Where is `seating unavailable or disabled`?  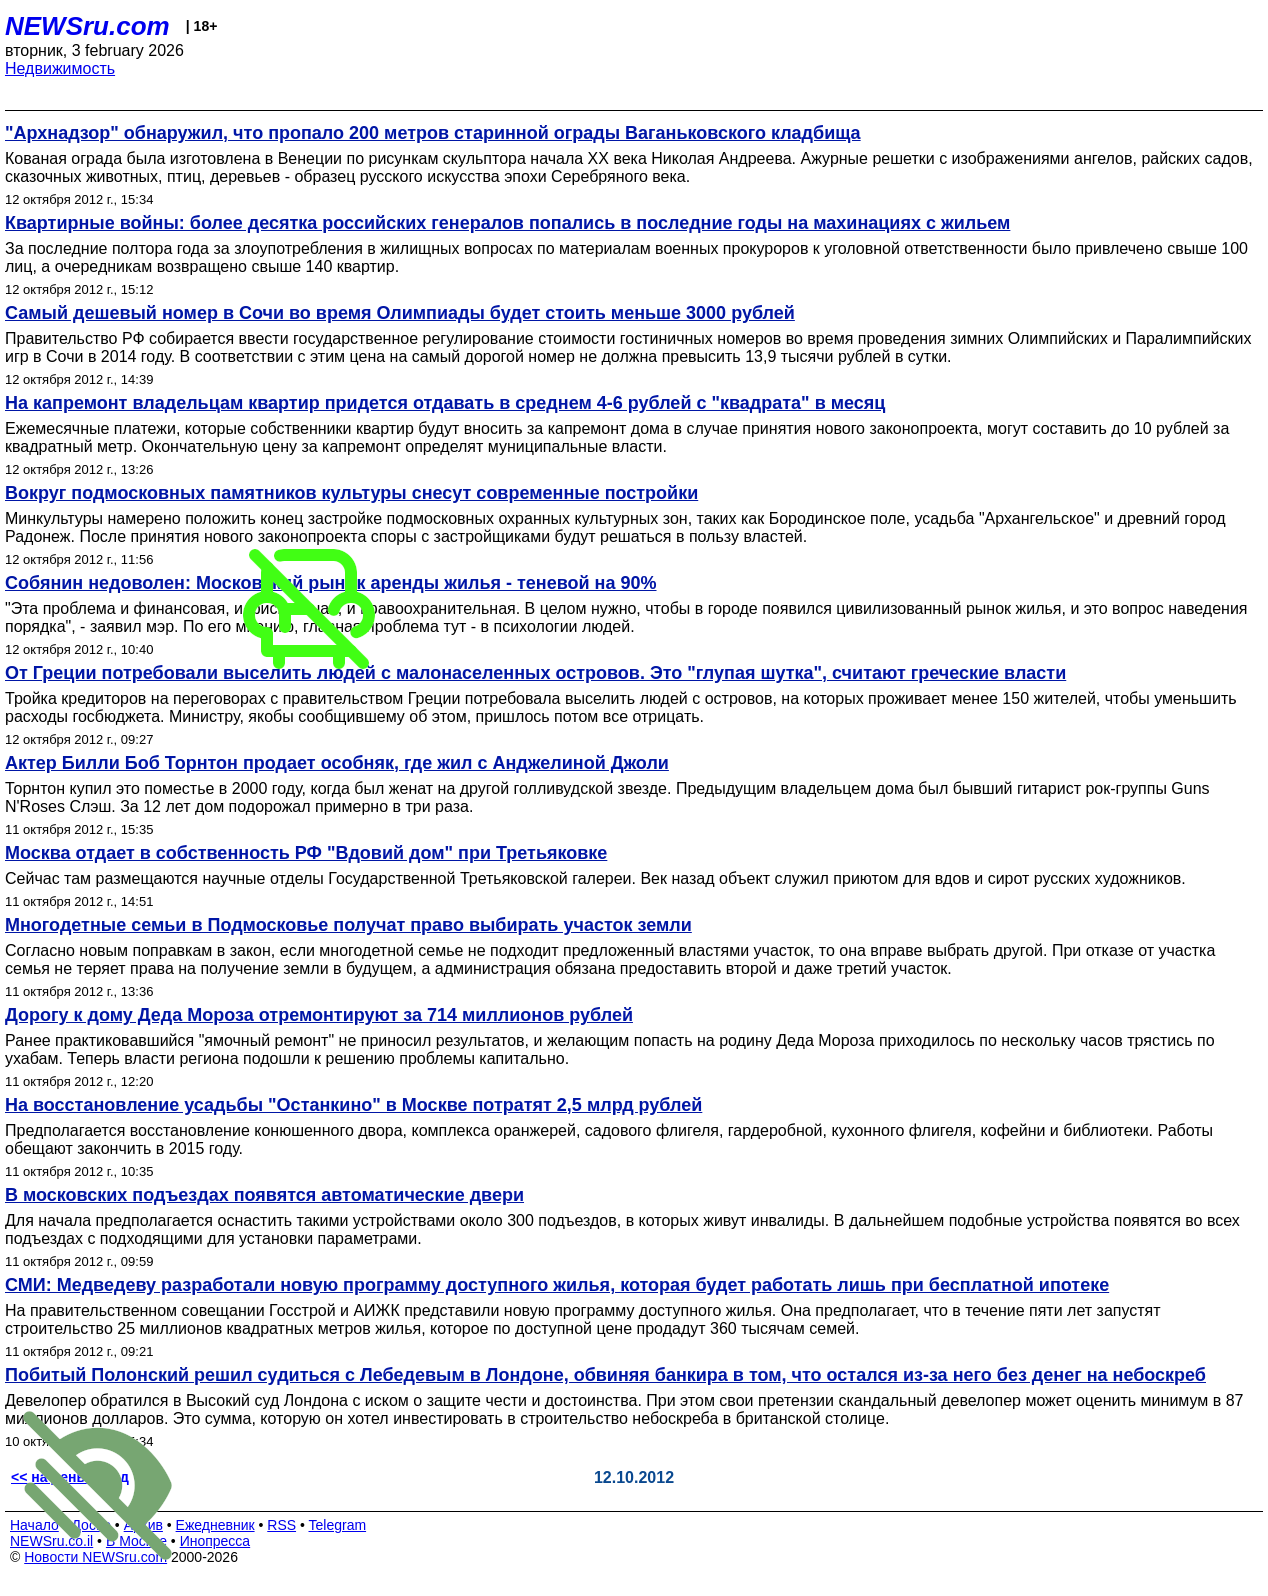
seating unavailable or disabled is located at coordinates (309, 609).